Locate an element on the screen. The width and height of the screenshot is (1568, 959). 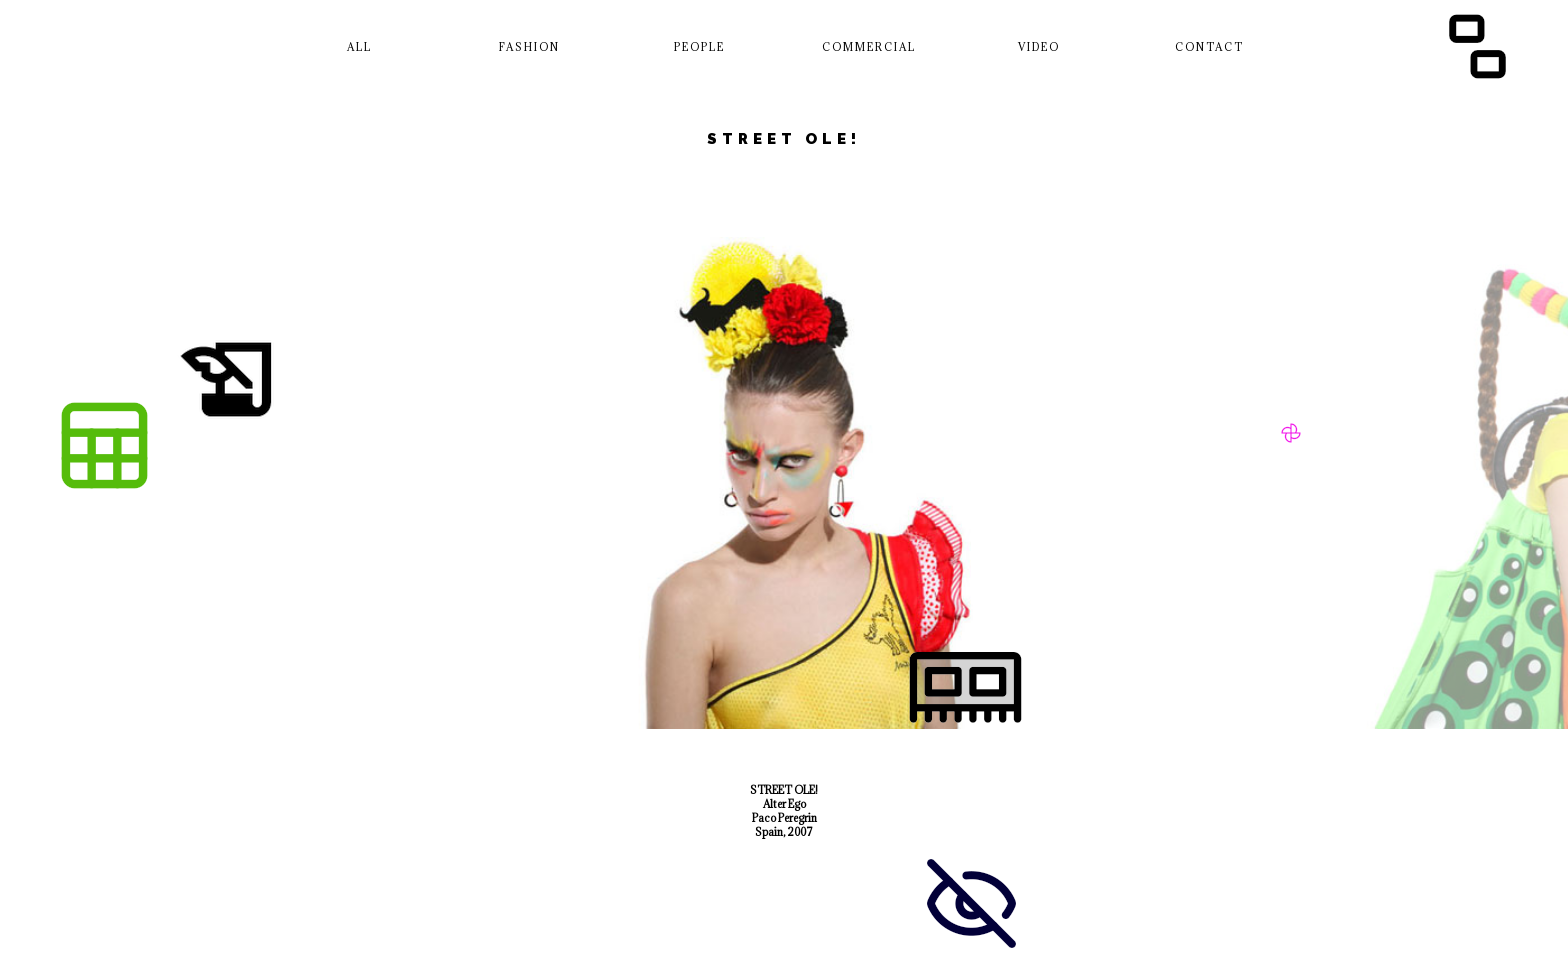
open google photos is located at coordinates (1291, 433).